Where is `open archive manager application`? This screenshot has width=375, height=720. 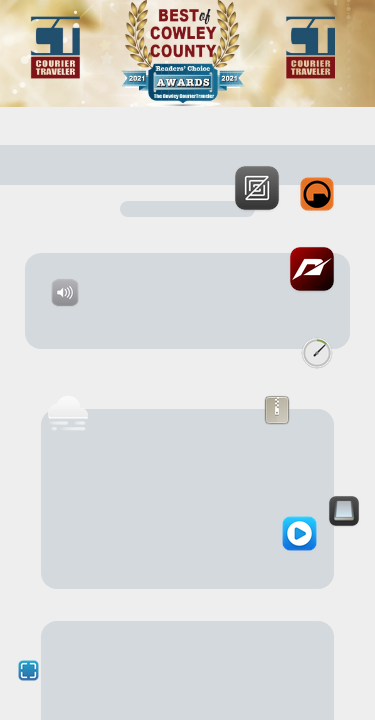
open archive manager application is located at coordinates (277, 410).